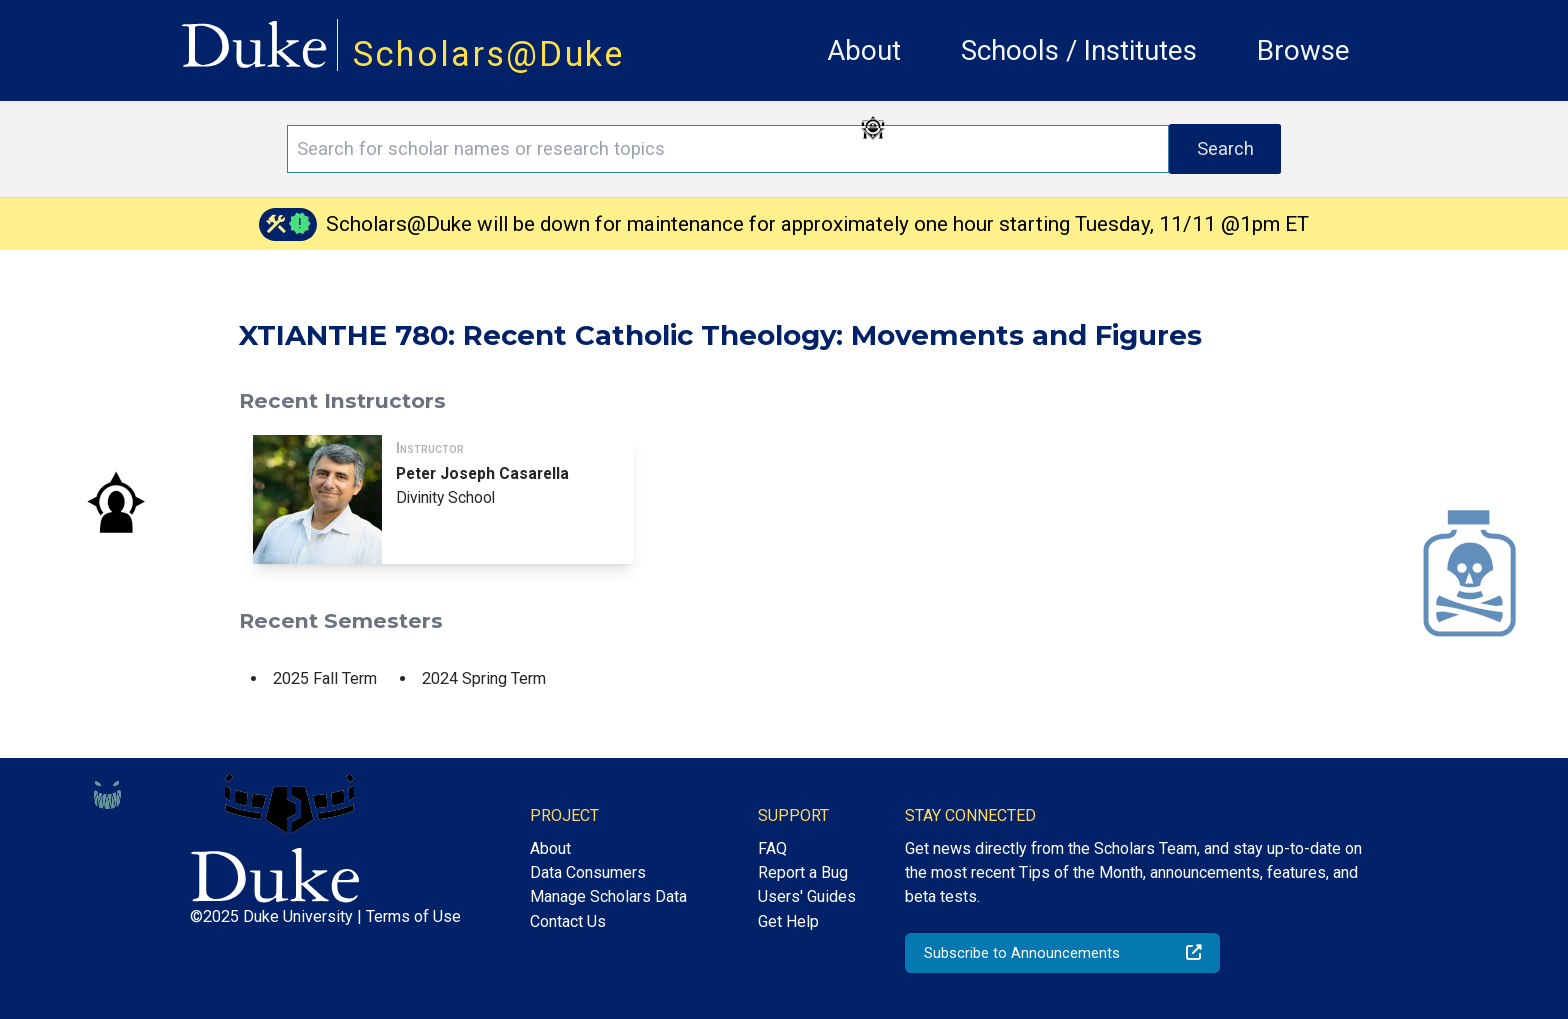  What do you see at coordinates (107, 795) in the screenshot?
I see `indicates a villain or enemy character` at bounding box center [107, 795].